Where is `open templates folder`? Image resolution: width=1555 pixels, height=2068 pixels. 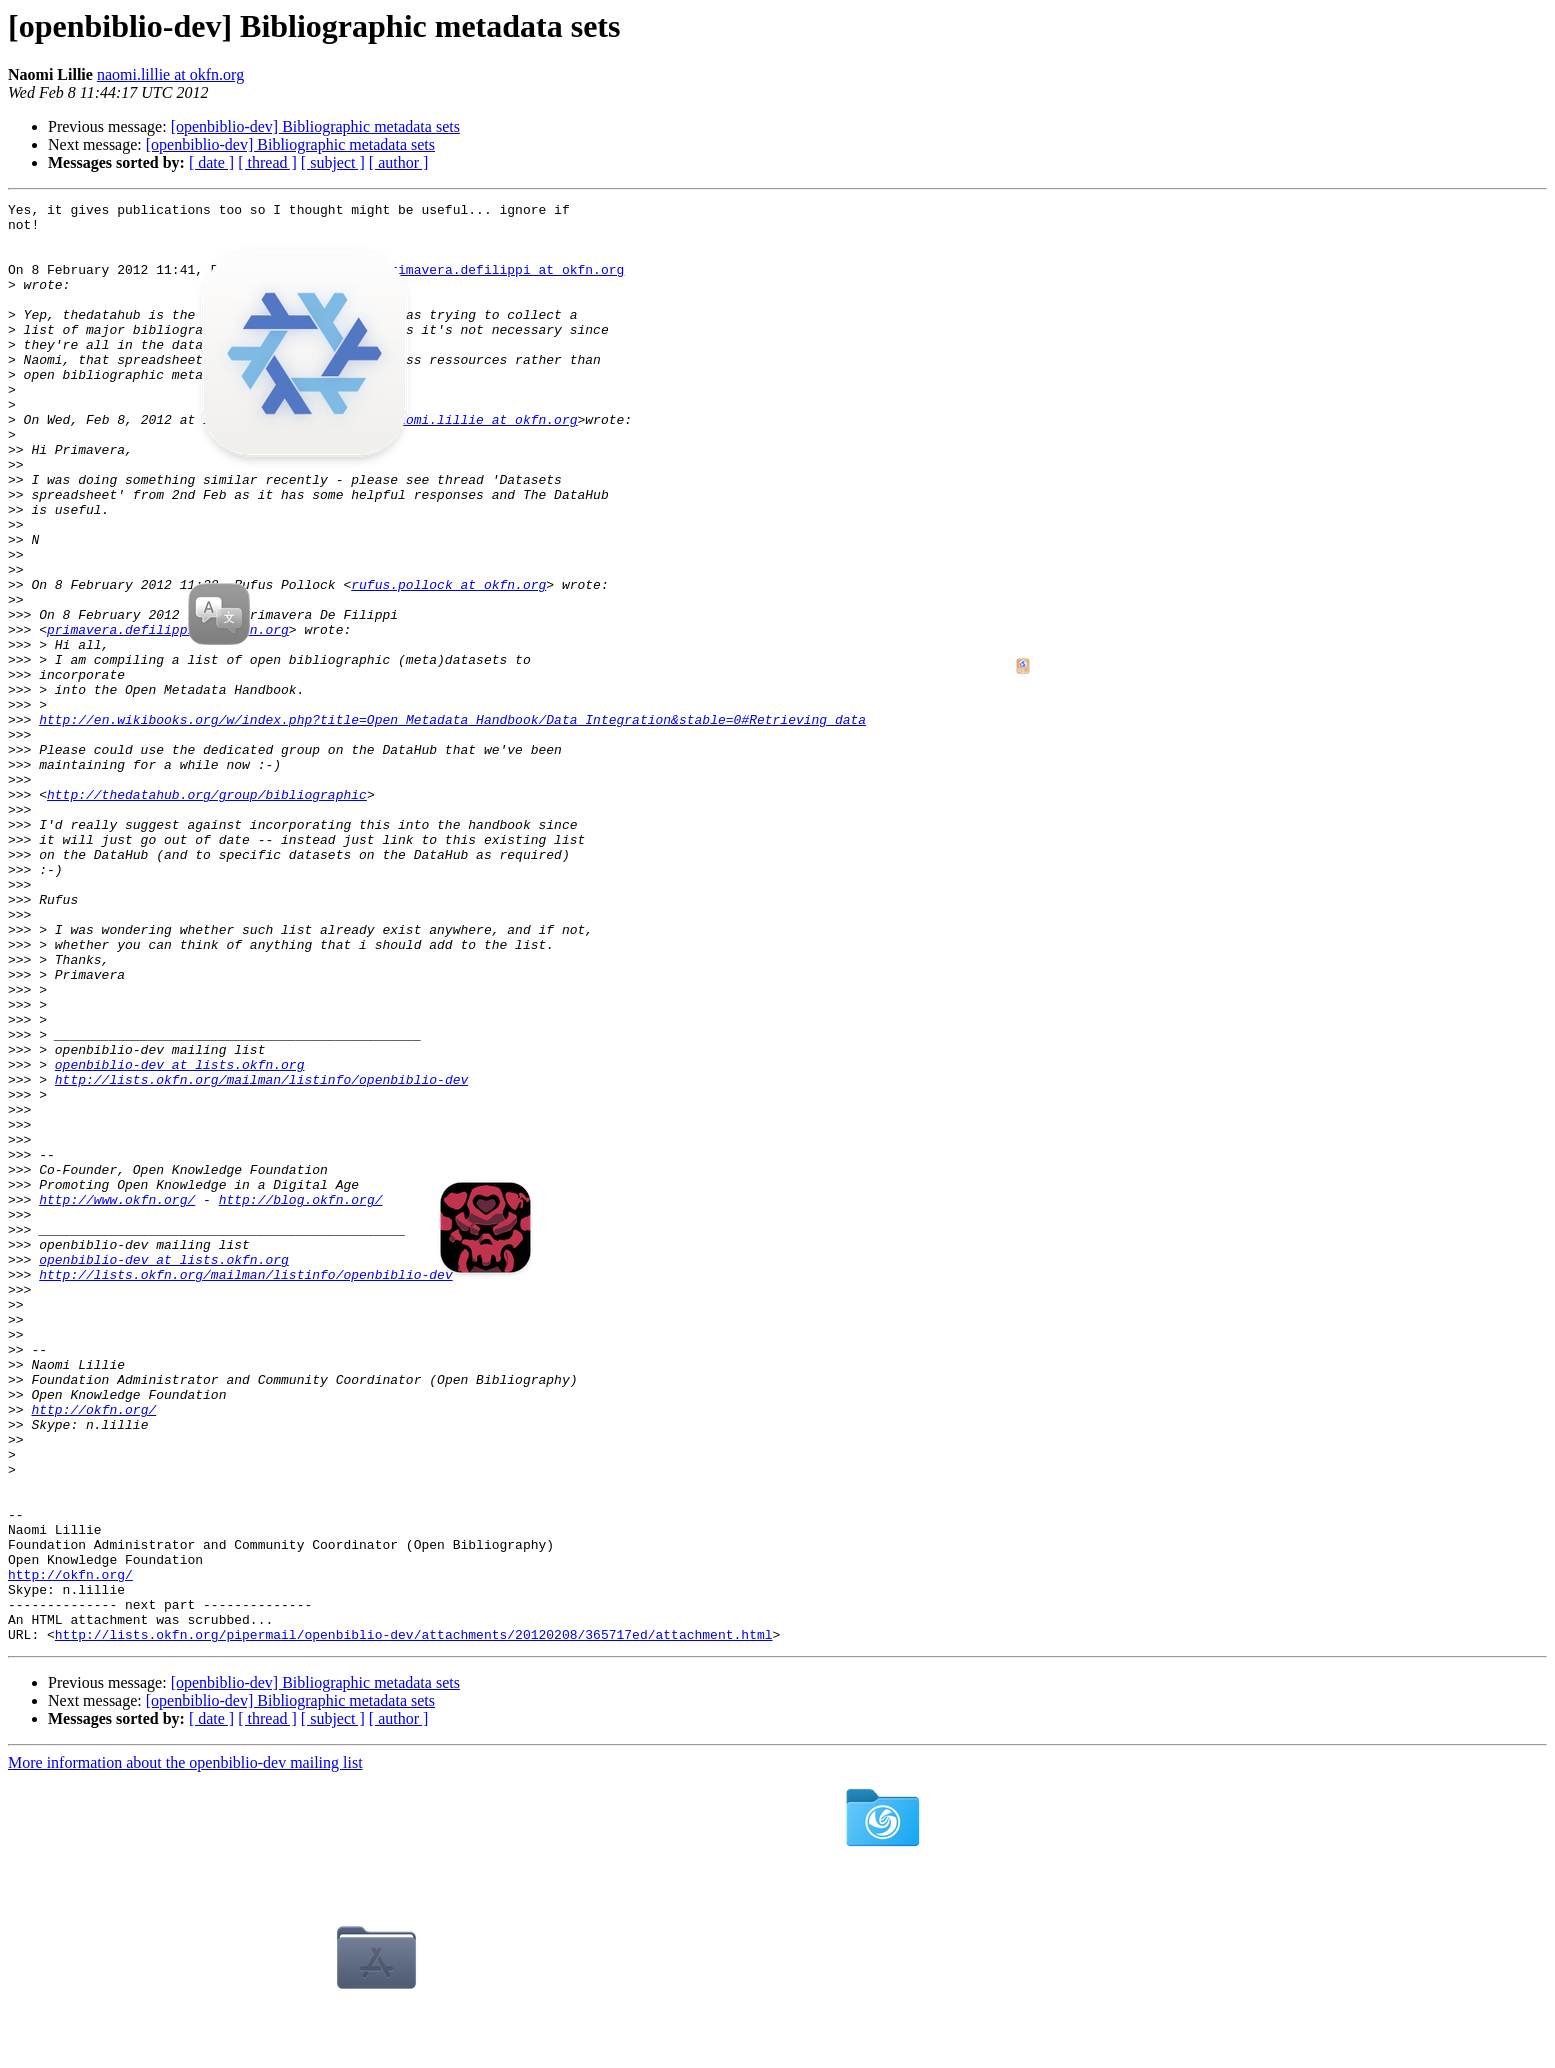 open templates folder is located at coordinates (376, 1957).